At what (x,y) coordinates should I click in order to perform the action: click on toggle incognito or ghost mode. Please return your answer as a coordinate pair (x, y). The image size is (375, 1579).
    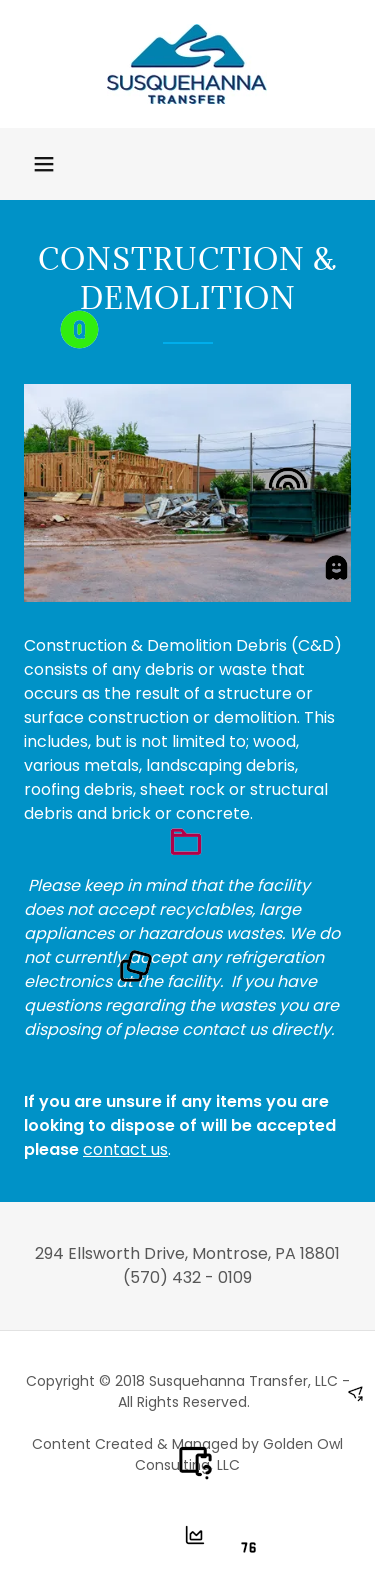
    Looking at the image, I should click on (336, 567).